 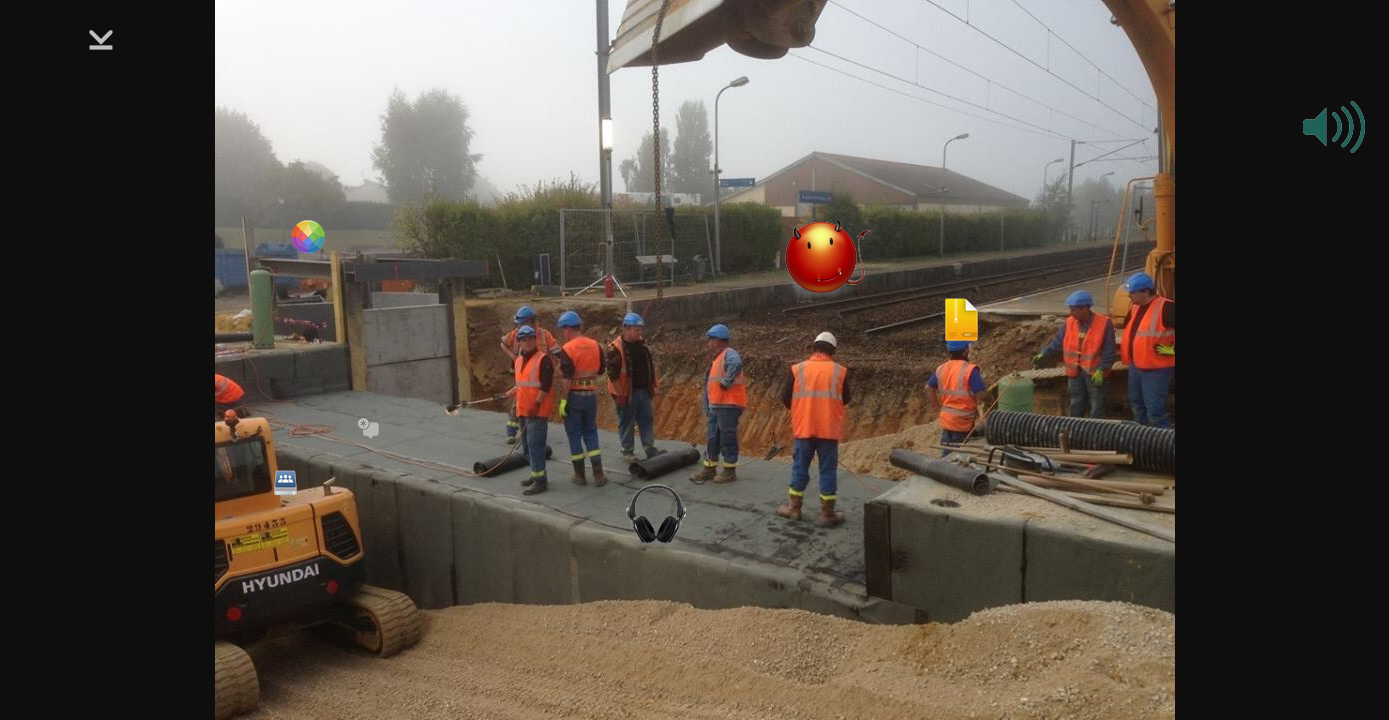 What do you see at coordinates (656, 515) in the screenshot?
I see `audio output device connected` at bounding box center [656, 515].